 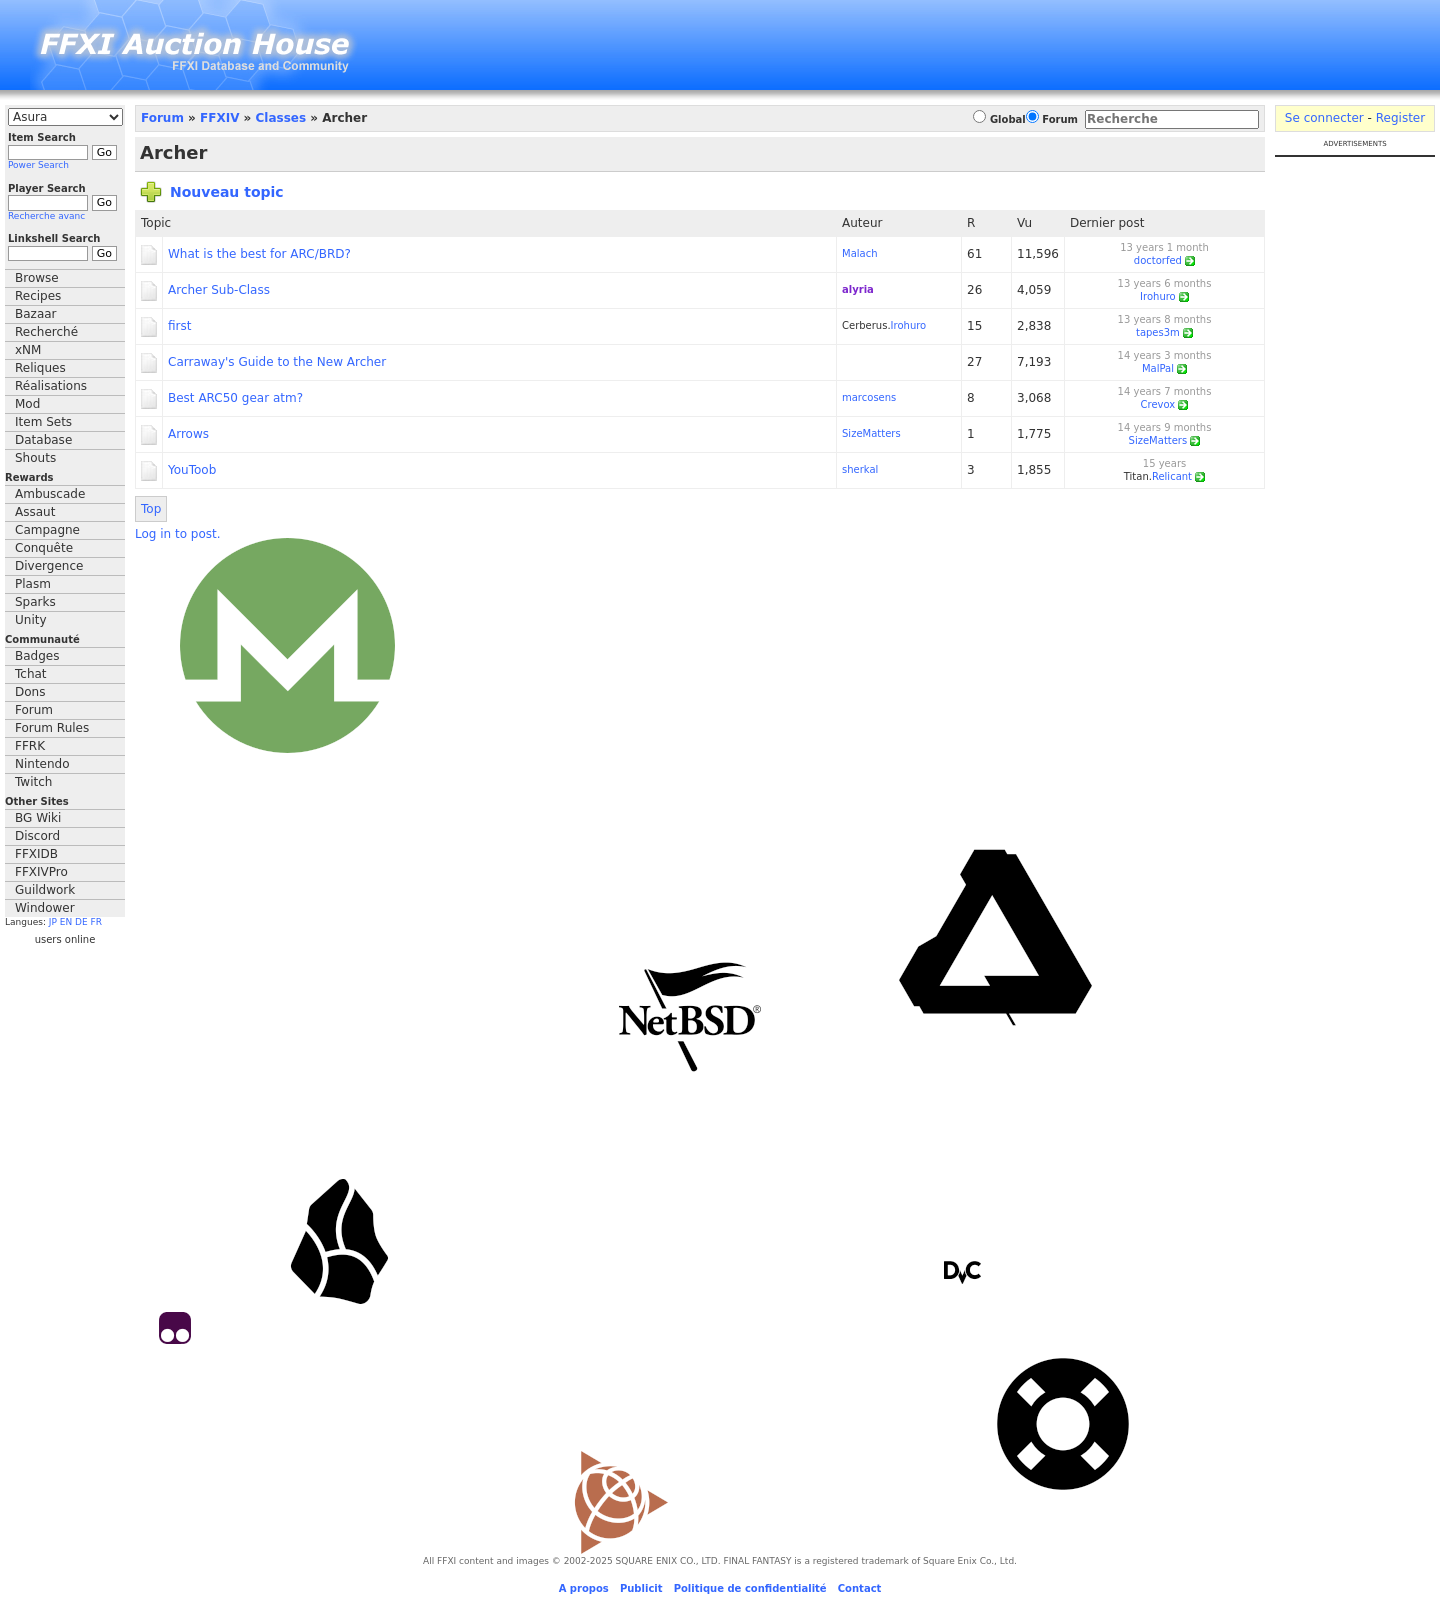 I want to click on trimble company logo, so click(x=621, y=1502).